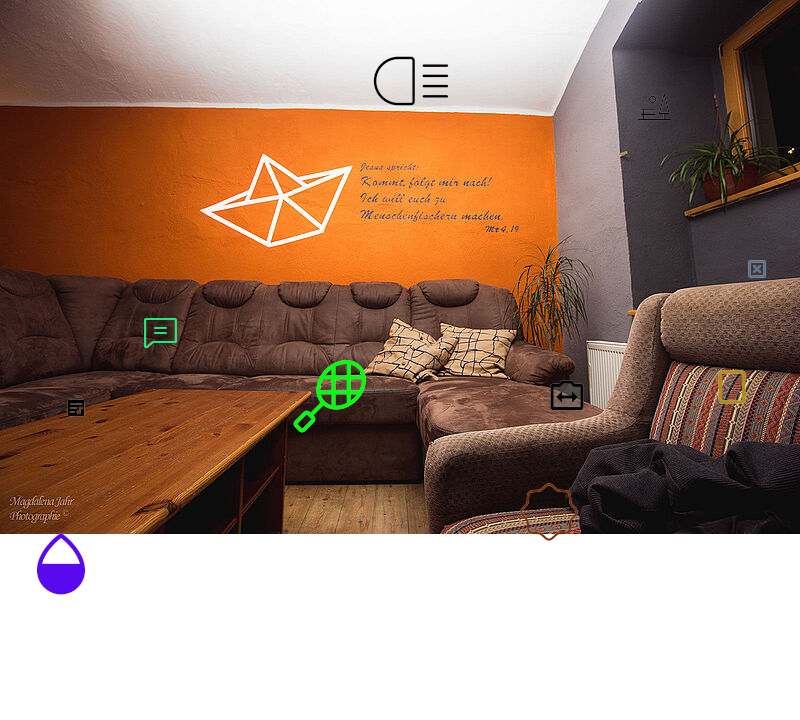 The image size is (800, 720). I want to click on toggle vehicle headlights on/off, so click(411, 81).